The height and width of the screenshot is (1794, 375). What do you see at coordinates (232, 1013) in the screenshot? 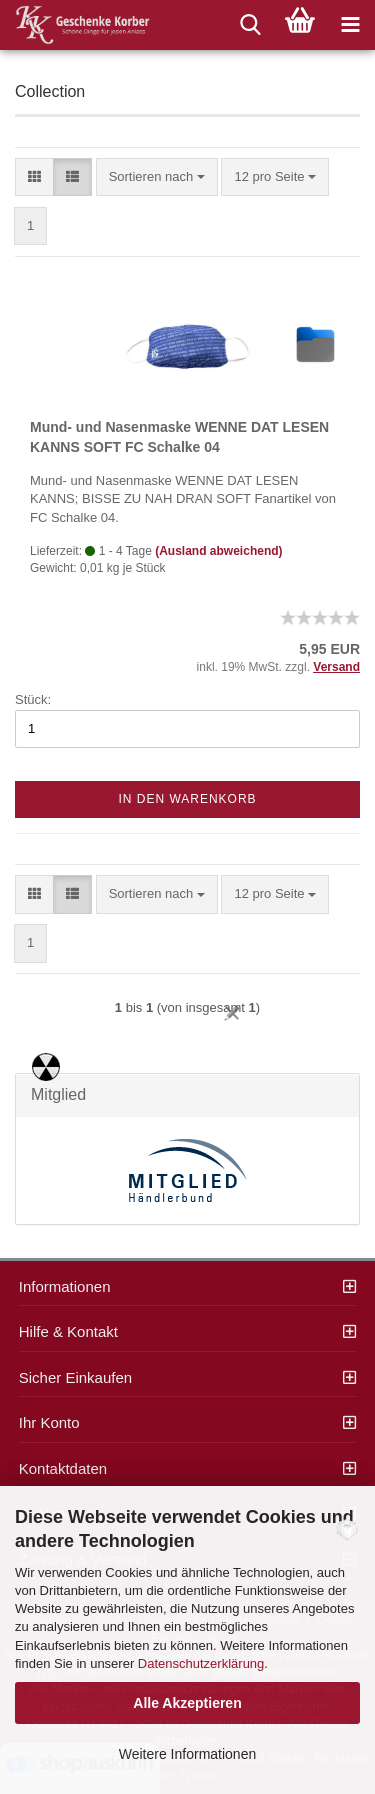
I see `indicates write access is disabled` at bounding box center [232, 1013].